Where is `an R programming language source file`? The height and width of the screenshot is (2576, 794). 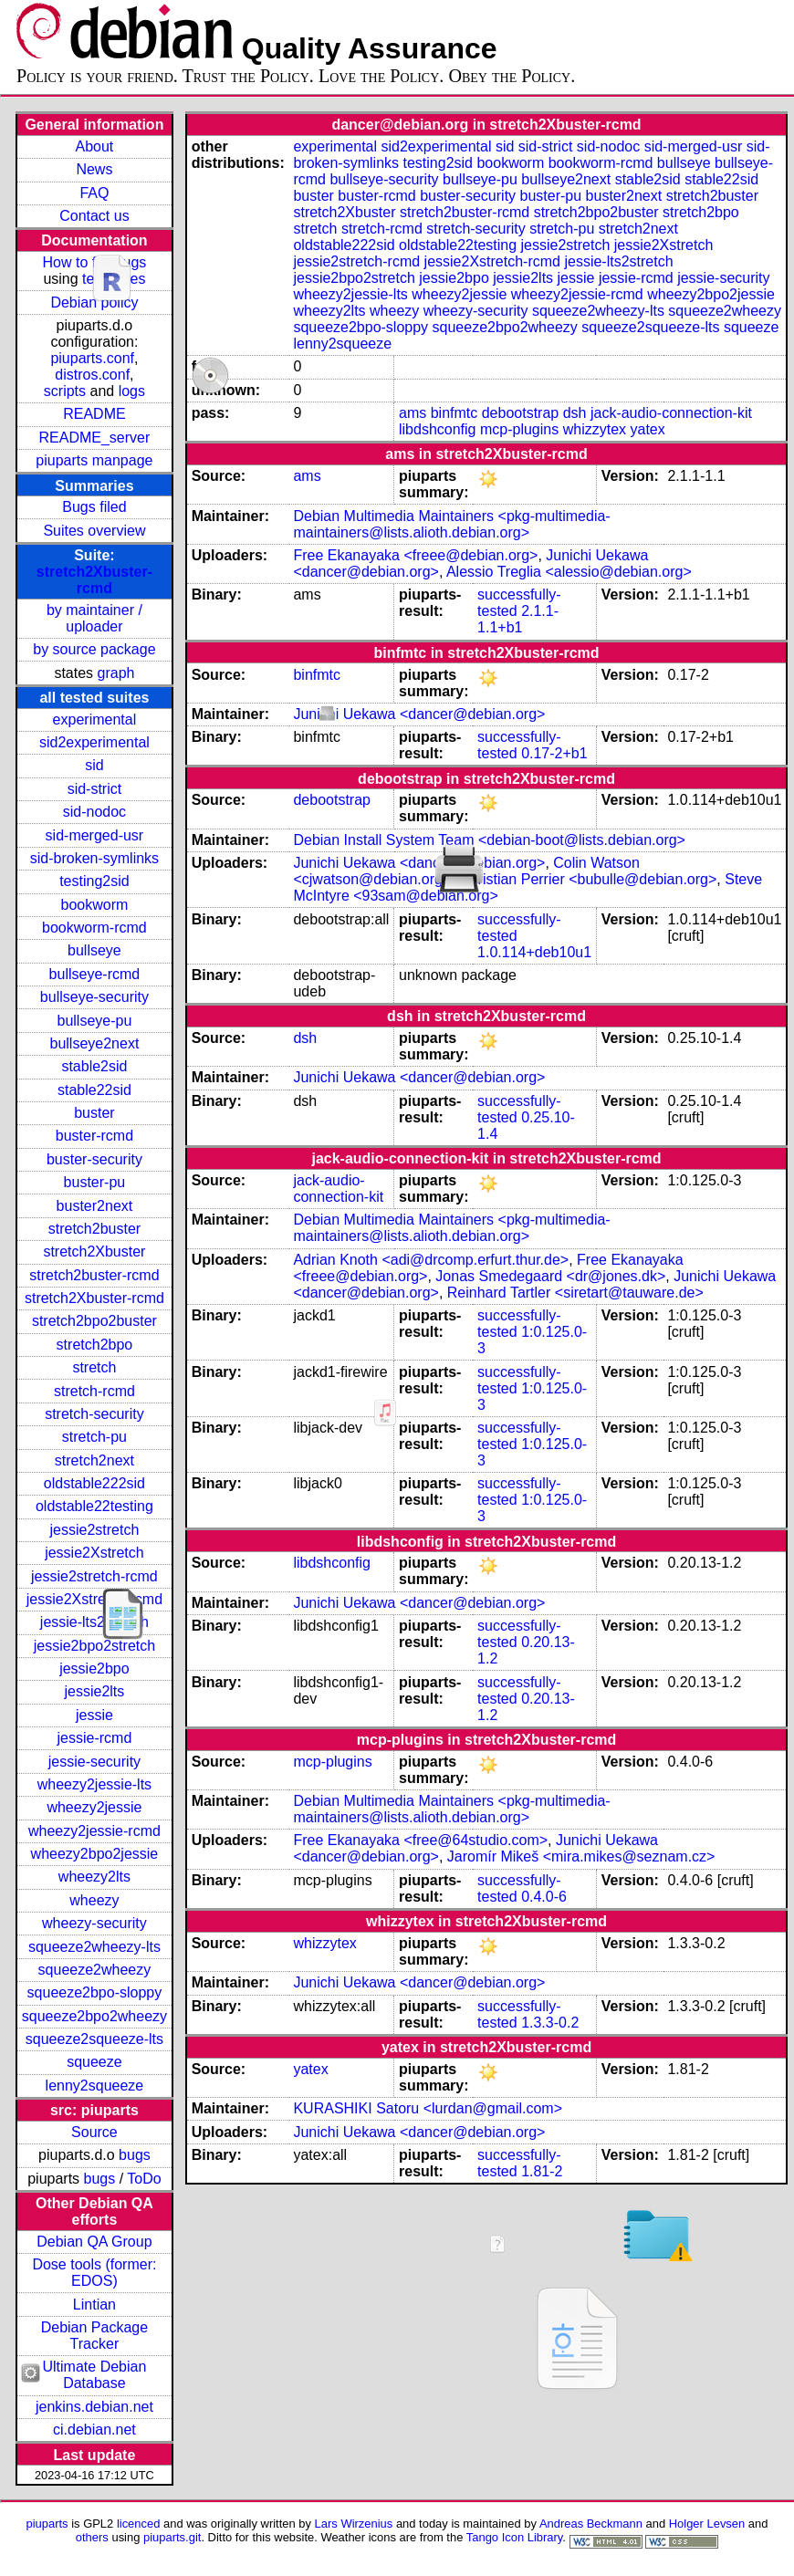 an R programming language source file is located at coordinates (111, 277).